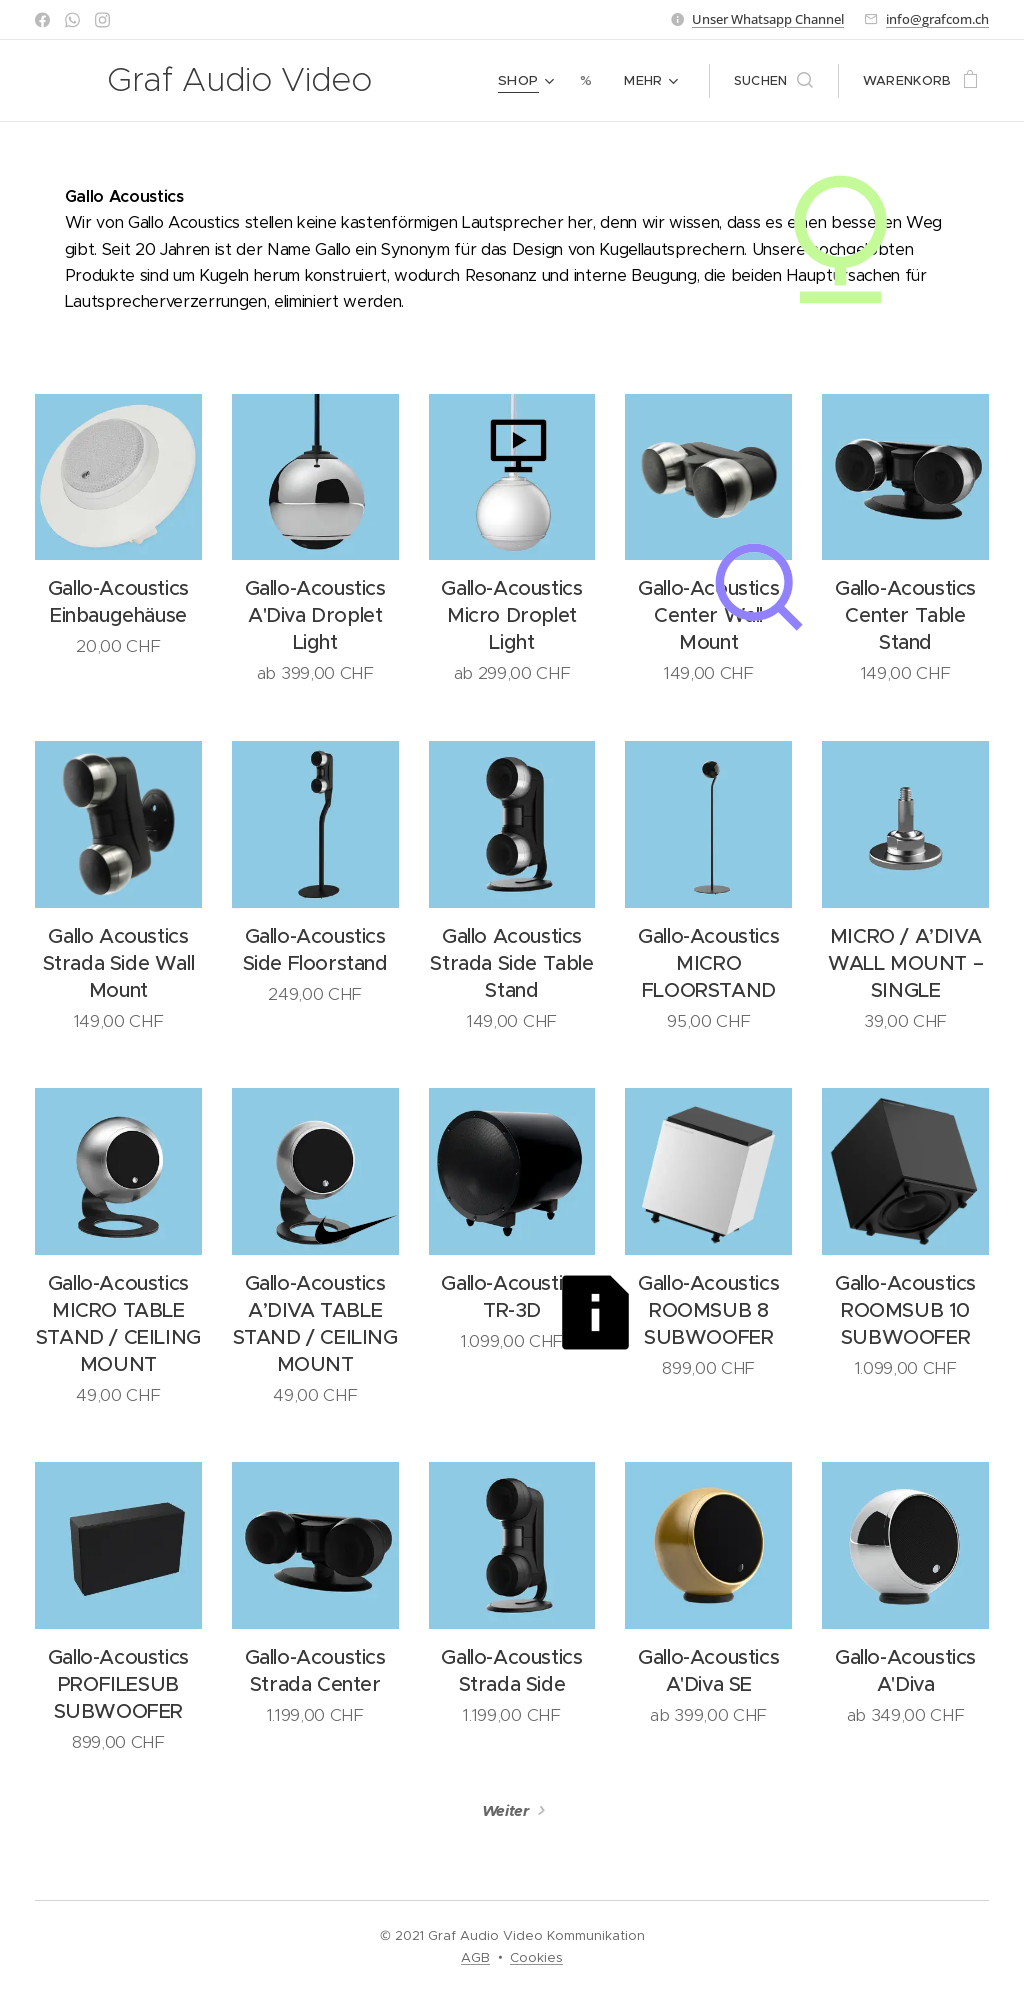 Image resolution: width=1024 pixels, height=1993 pixels. I want to click on view file details or properties, so click(595, 1312).